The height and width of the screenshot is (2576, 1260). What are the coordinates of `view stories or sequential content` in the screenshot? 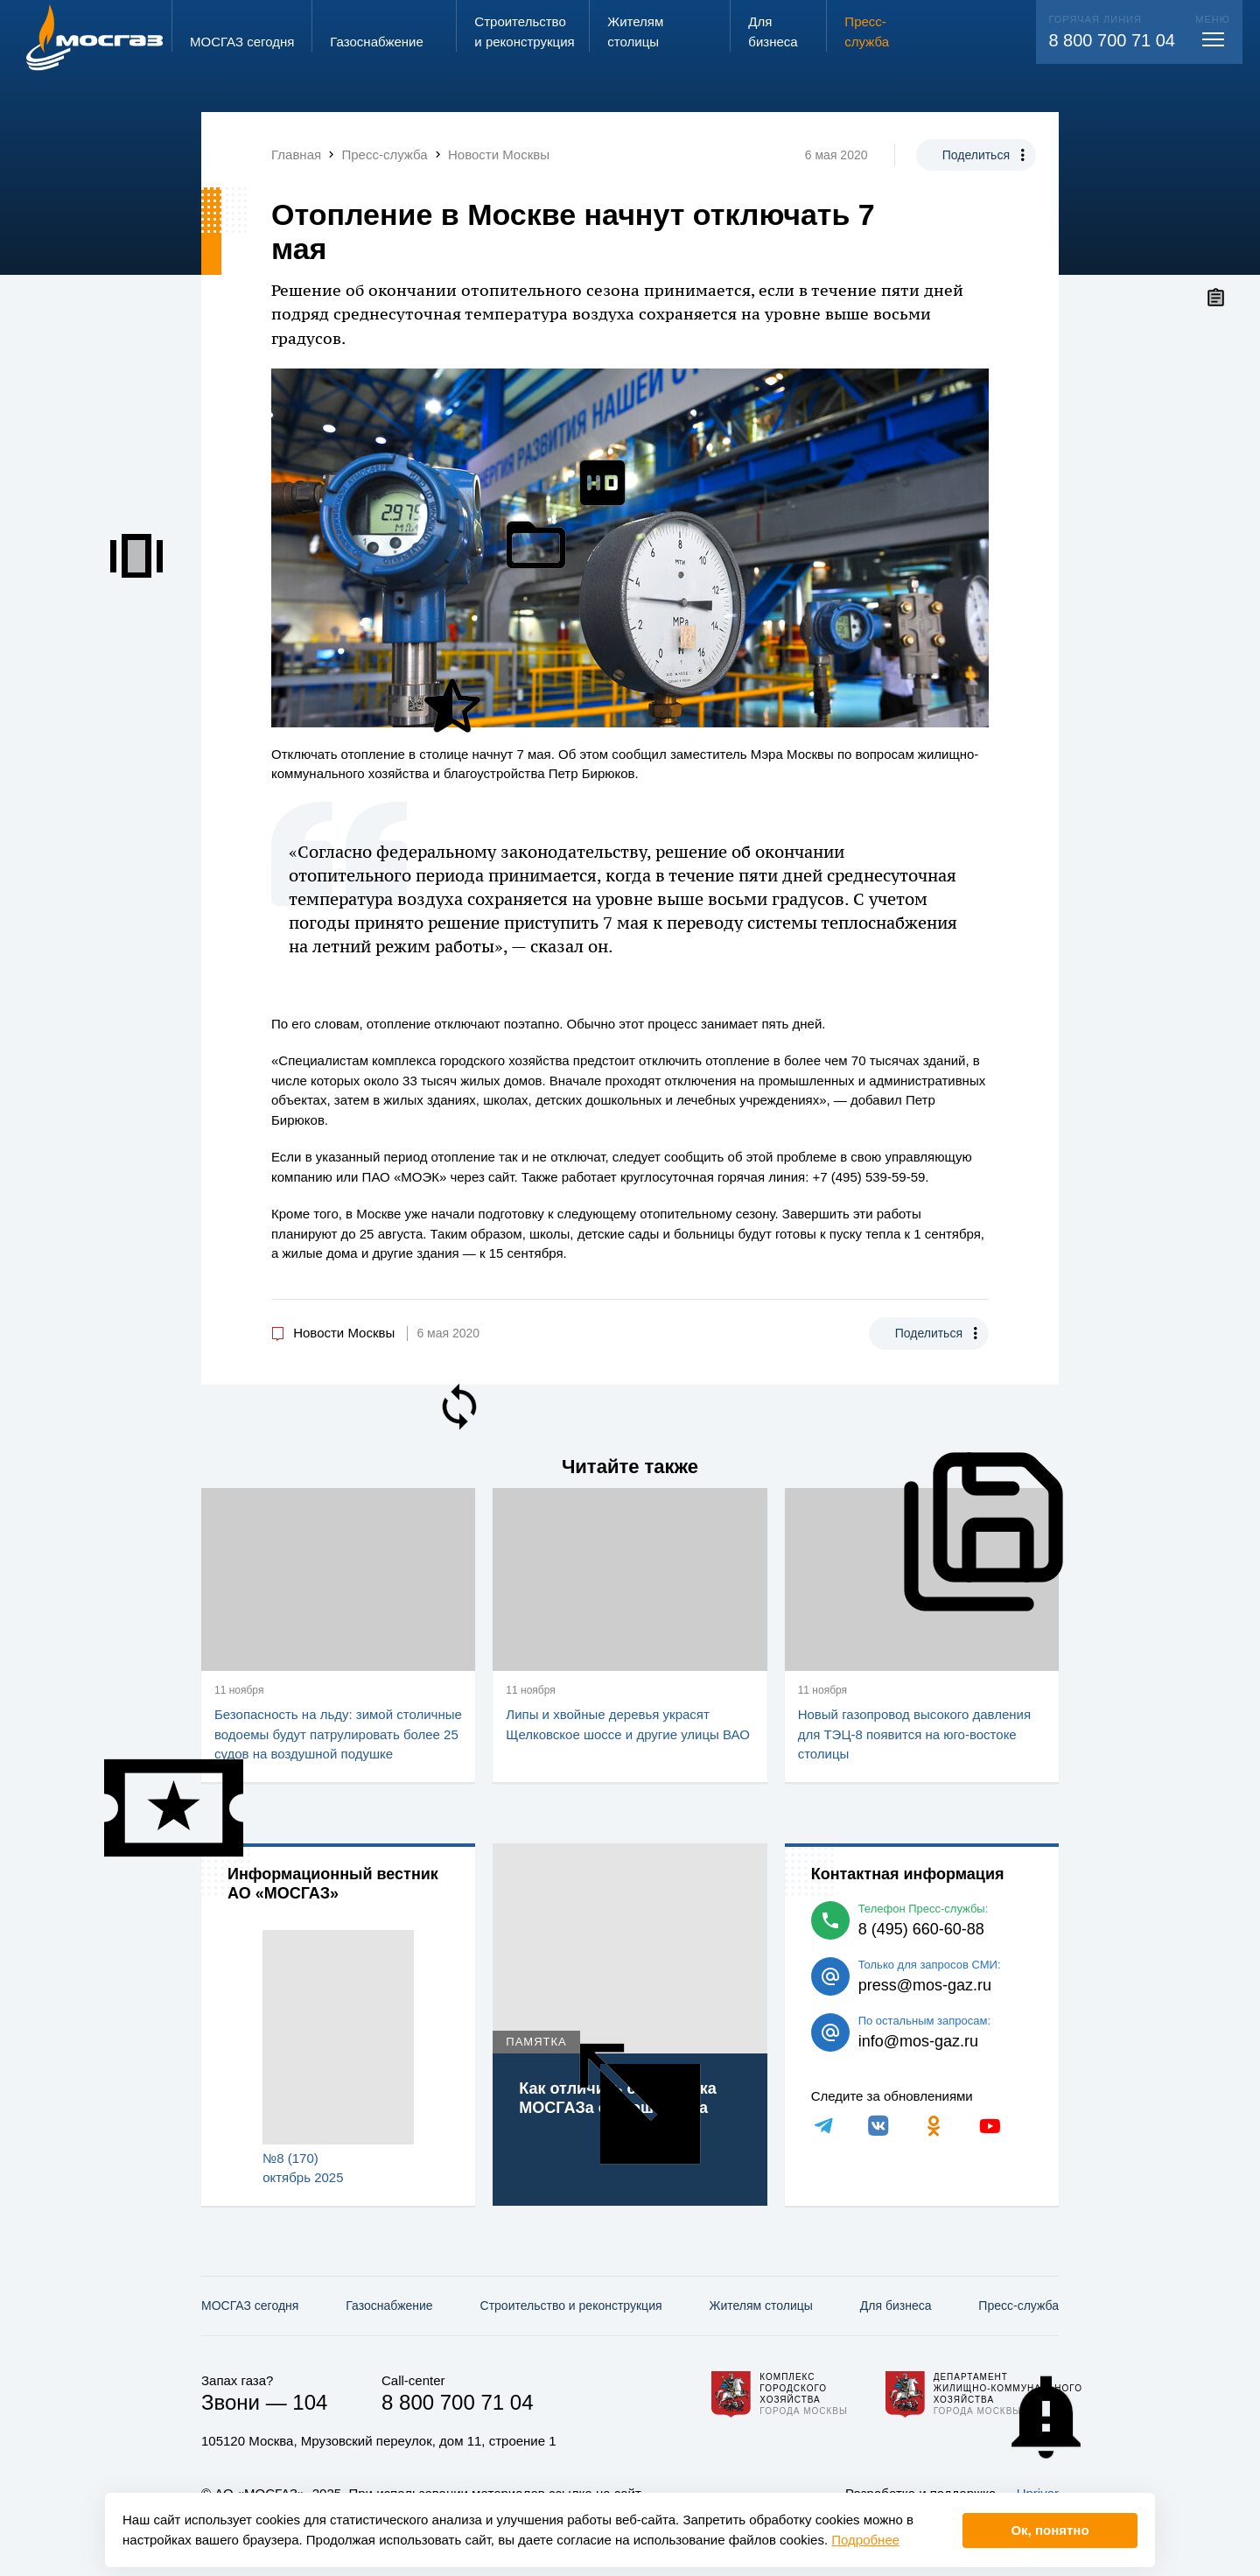 It's located at (136, 558).